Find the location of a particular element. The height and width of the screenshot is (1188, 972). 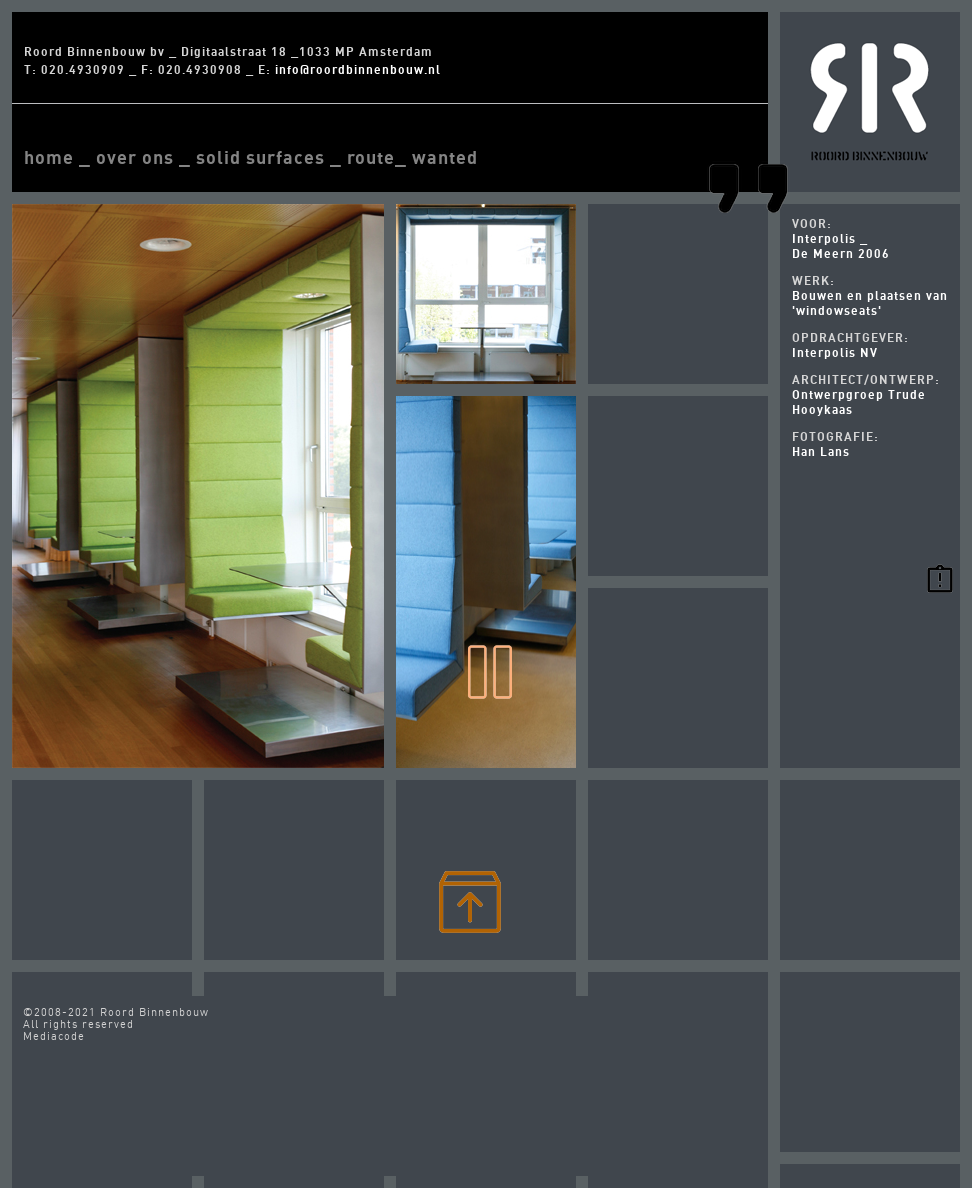

upload a file or package is located at coordinates (470, 902).